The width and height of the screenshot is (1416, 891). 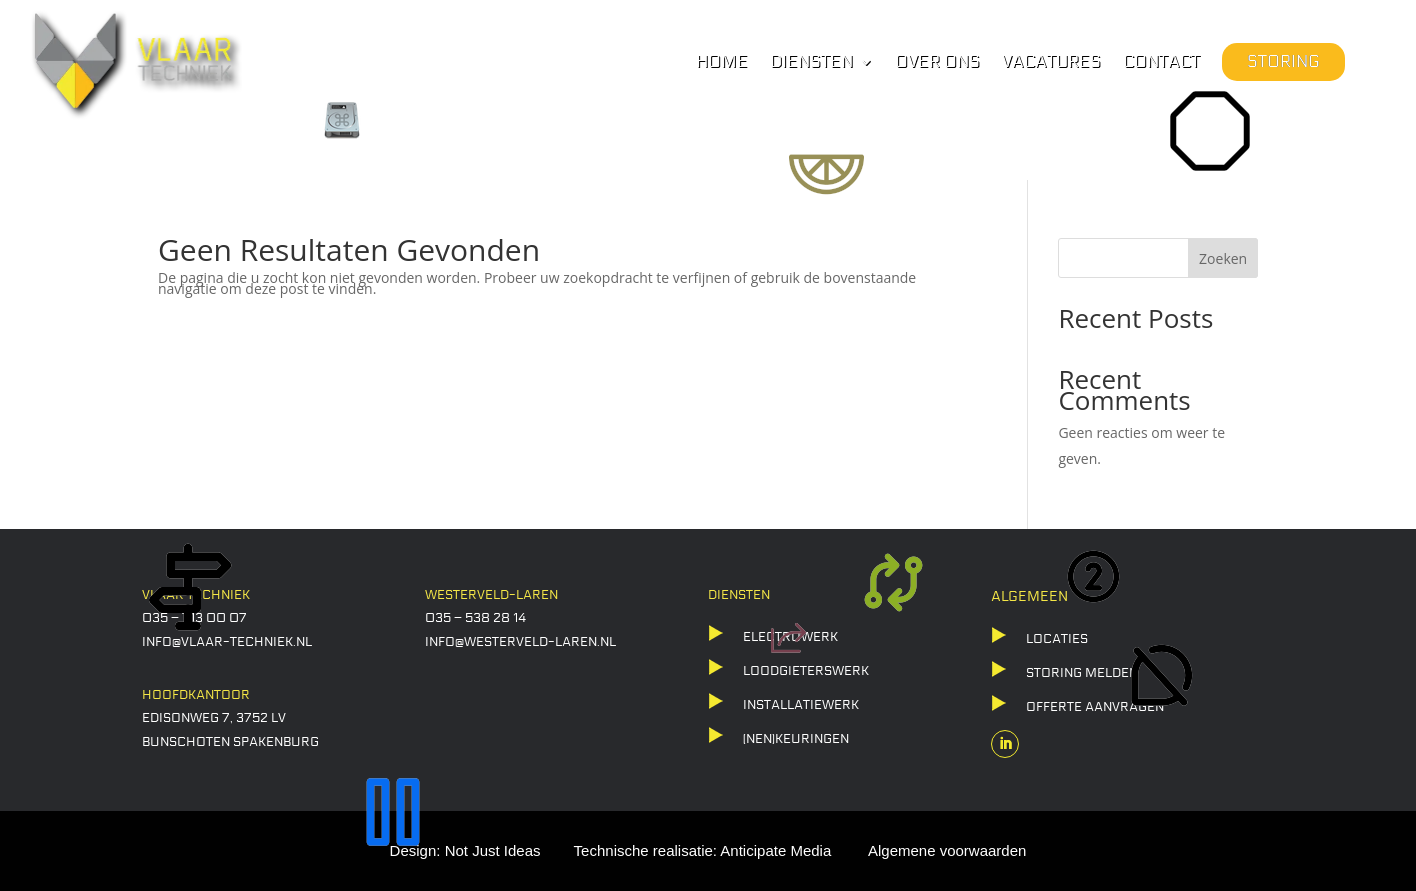 What do you see at coordinates (893, 582) in the screenshot?
I see `swap or exchange items` at bounding box center [893, 582].